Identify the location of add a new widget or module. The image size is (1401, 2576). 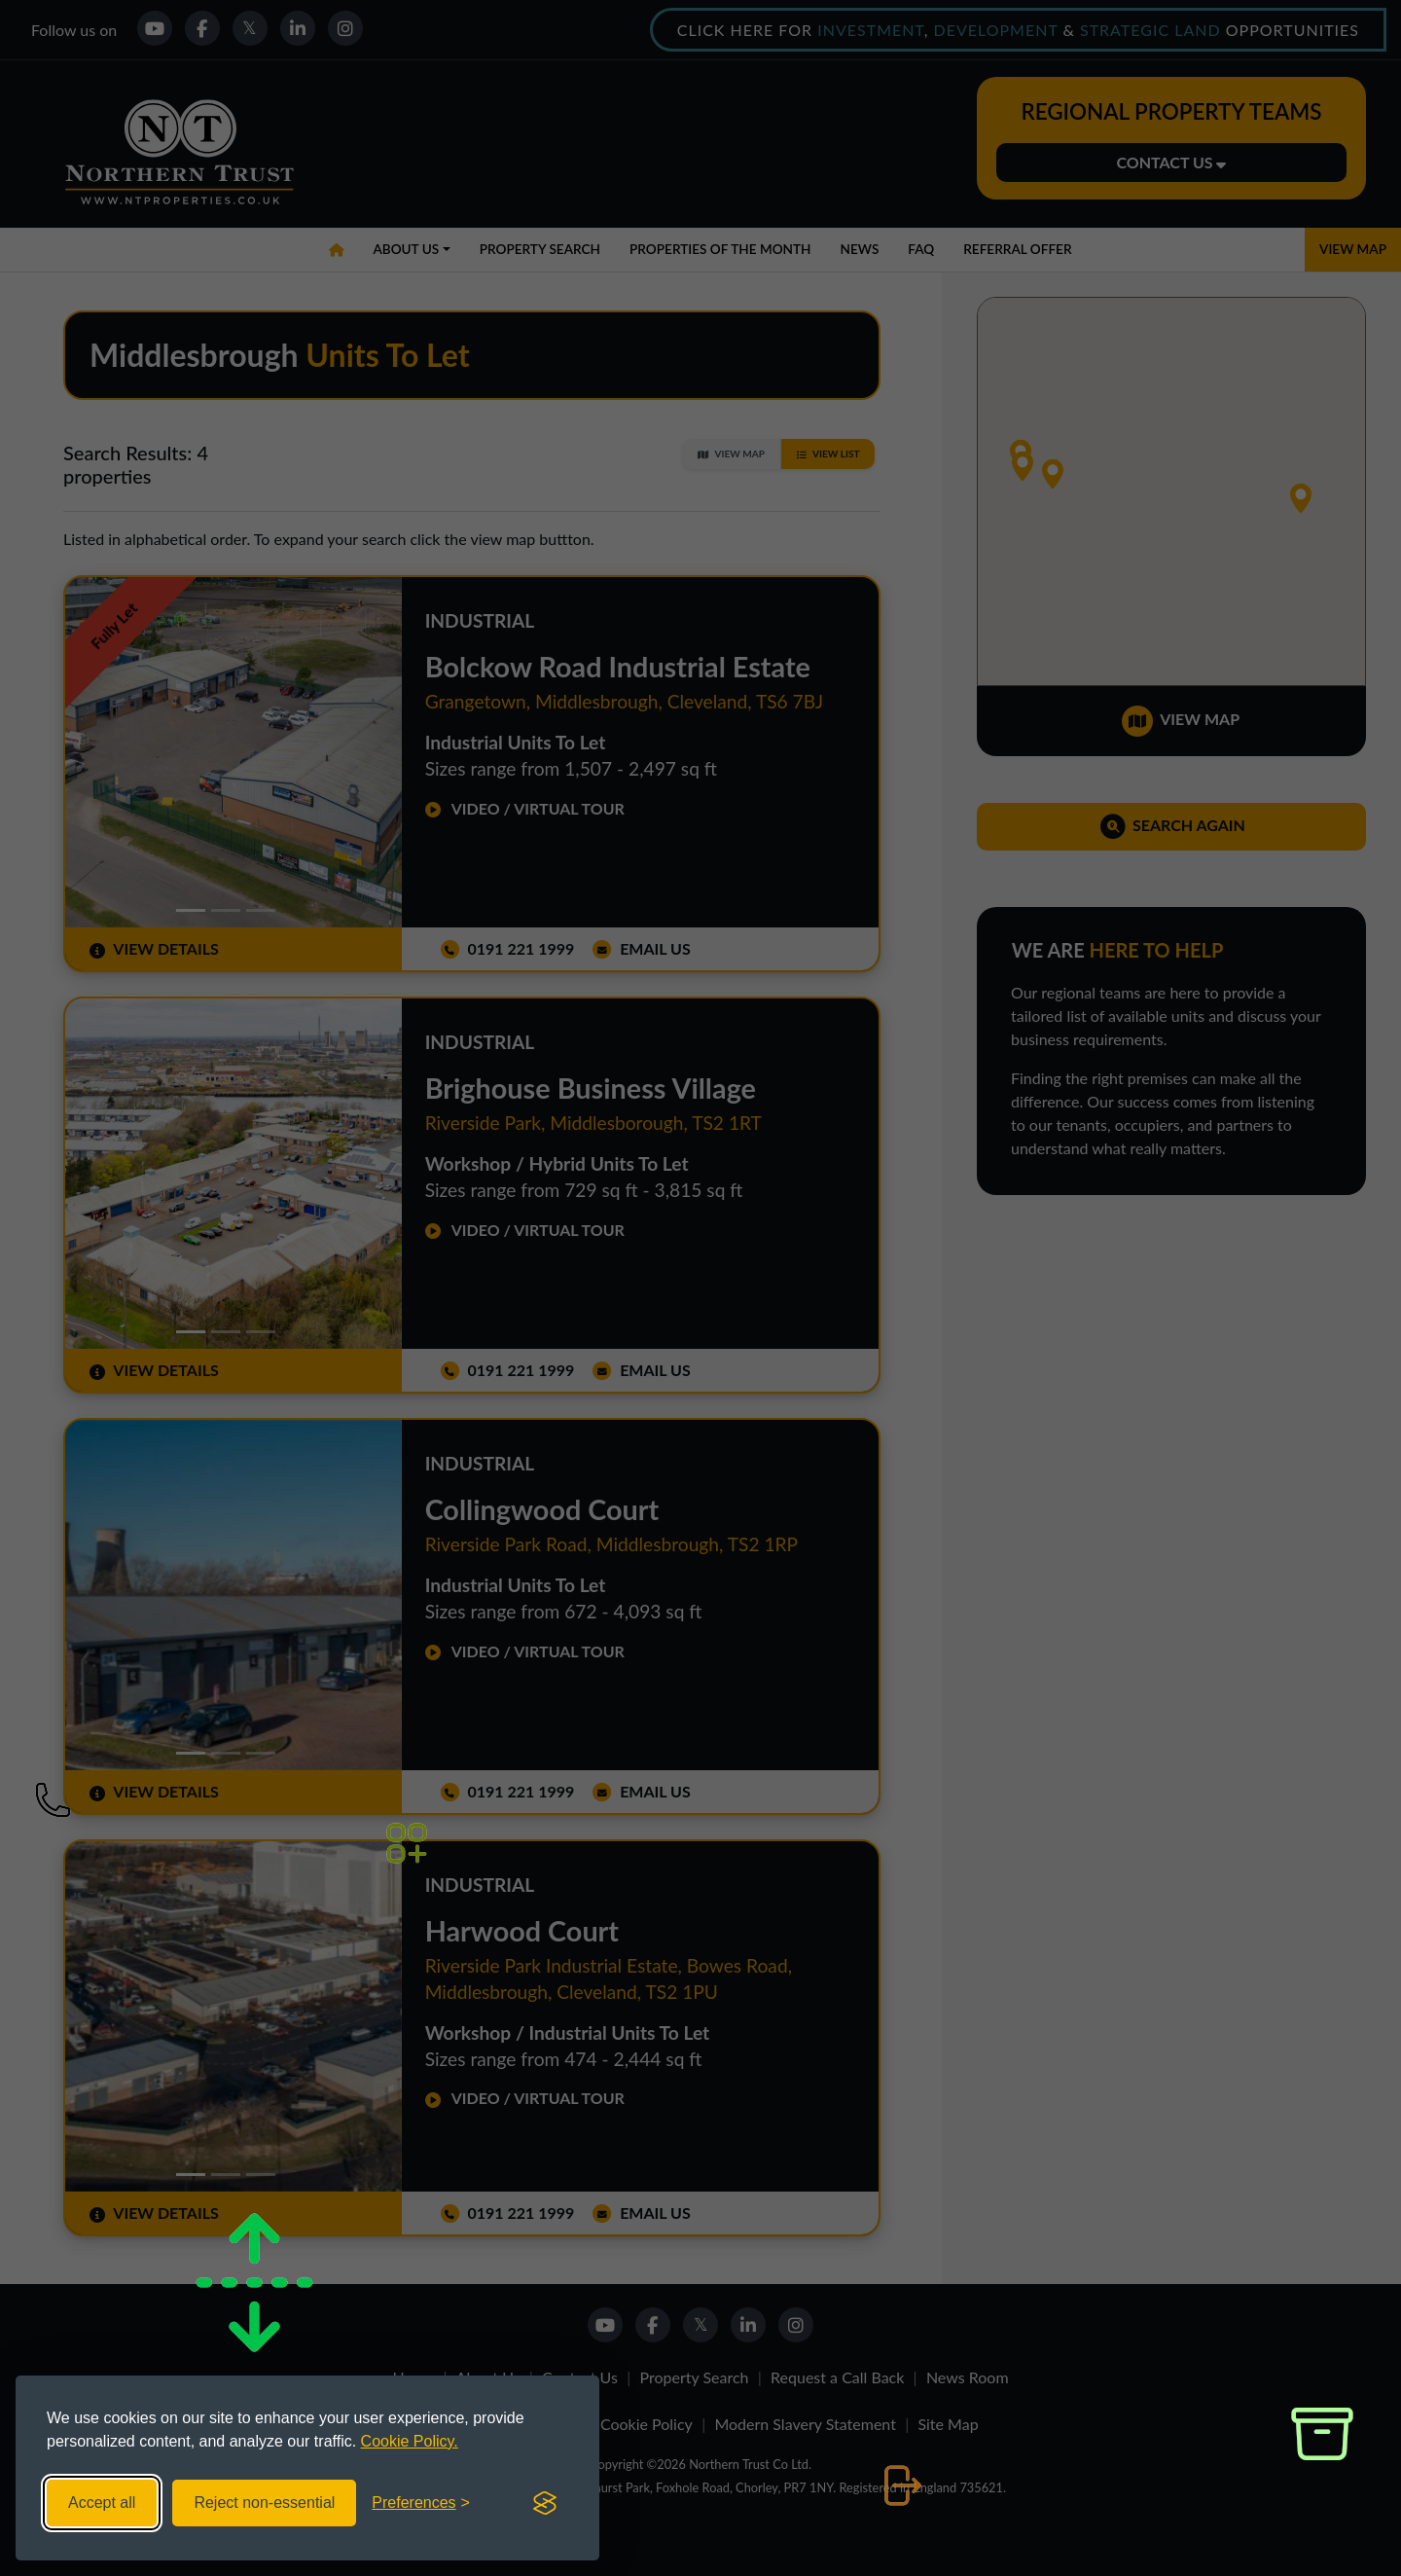
(407, 1843).